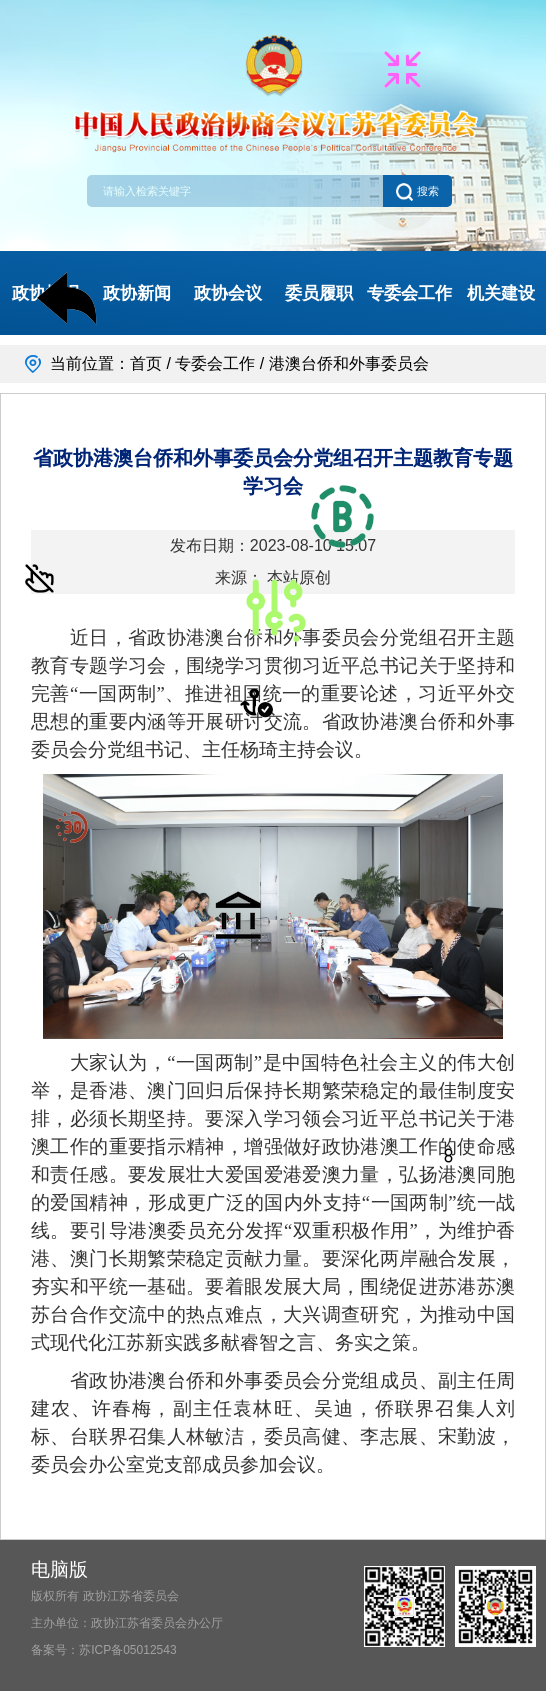  Describe the element at coordinates (239, 917) in the screenshot. I see `access banking or financial services` at that location.